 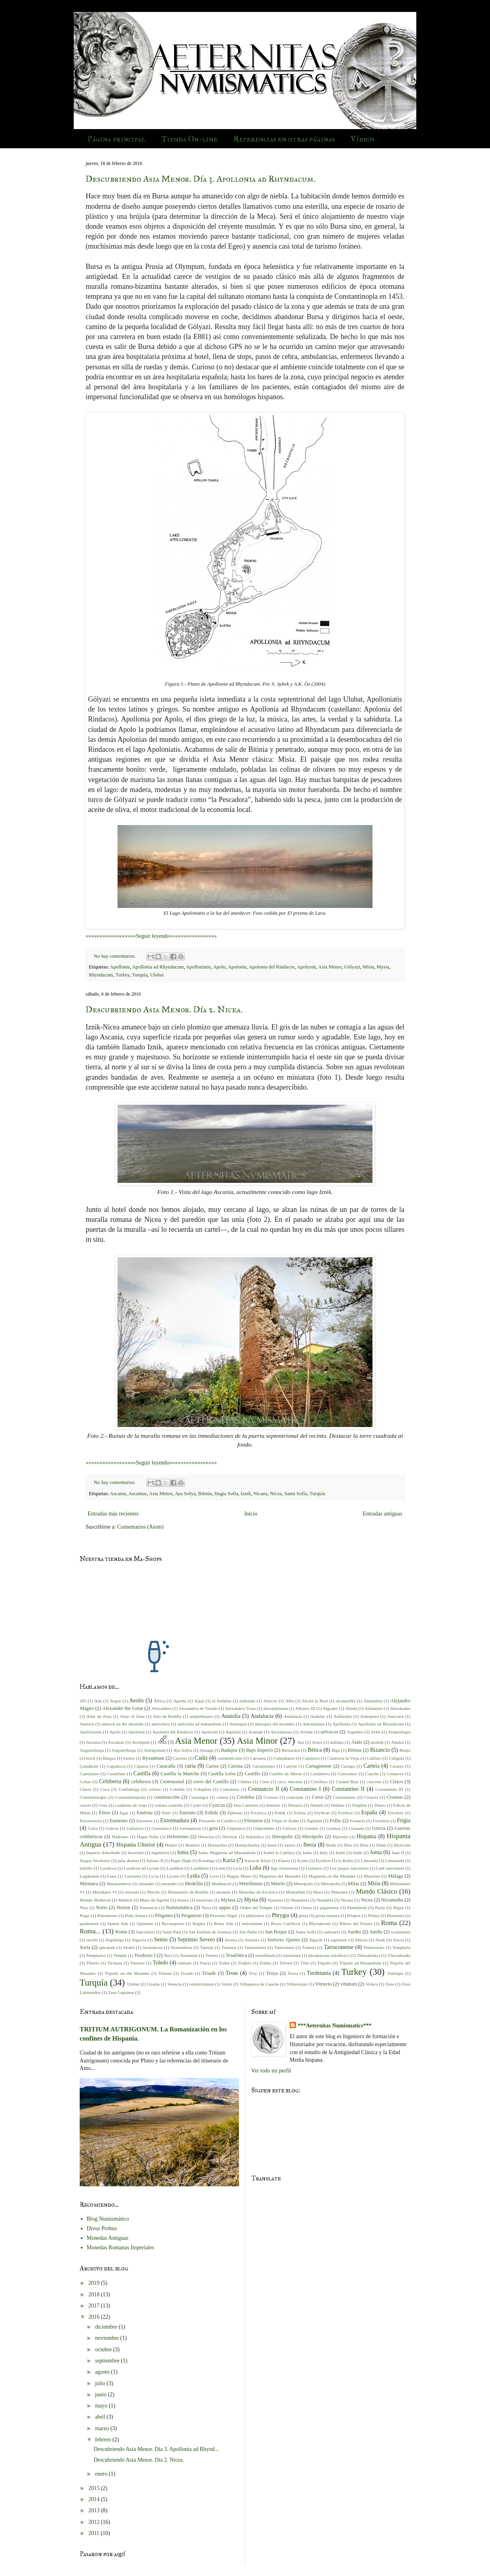 What do you see at coordinates (155, 1657) in the screenshot?
I see `celebrate an achievement or milestone` at bounding box center [155, 1657].